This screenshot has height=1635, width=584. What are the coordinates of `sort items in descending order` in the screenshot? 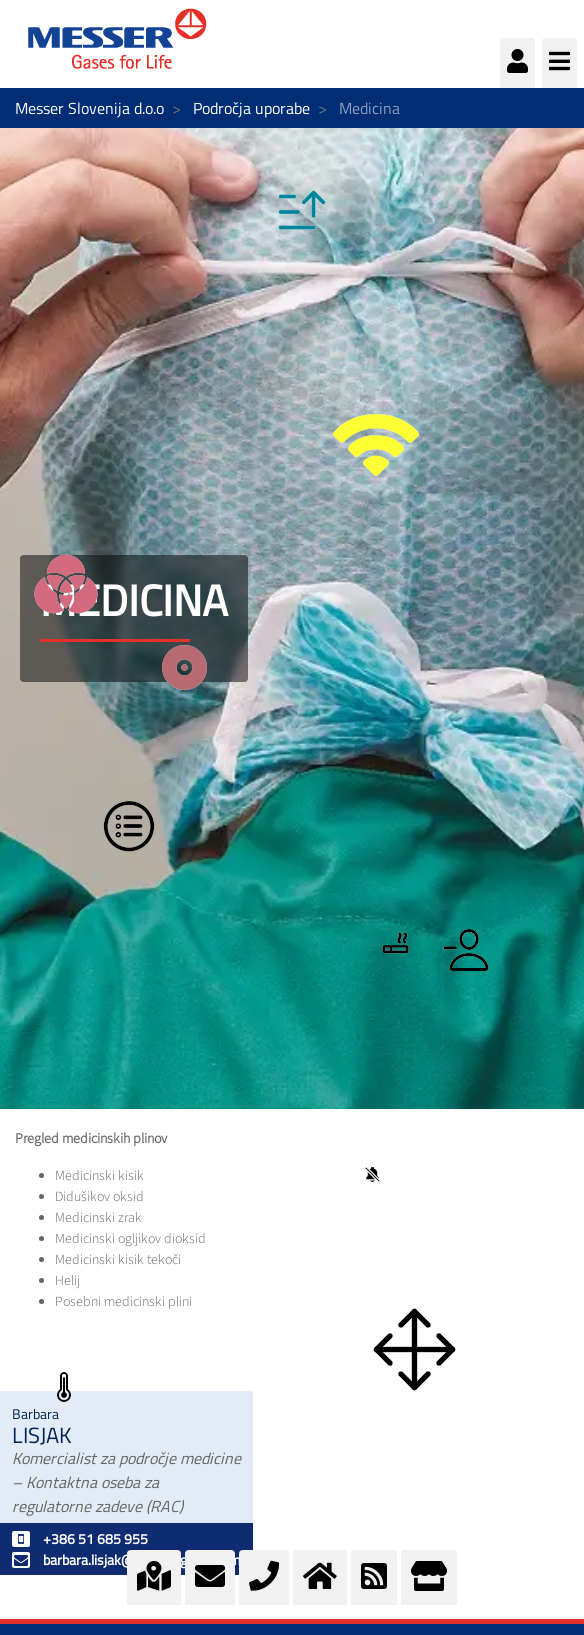 It's located at (300, 212).